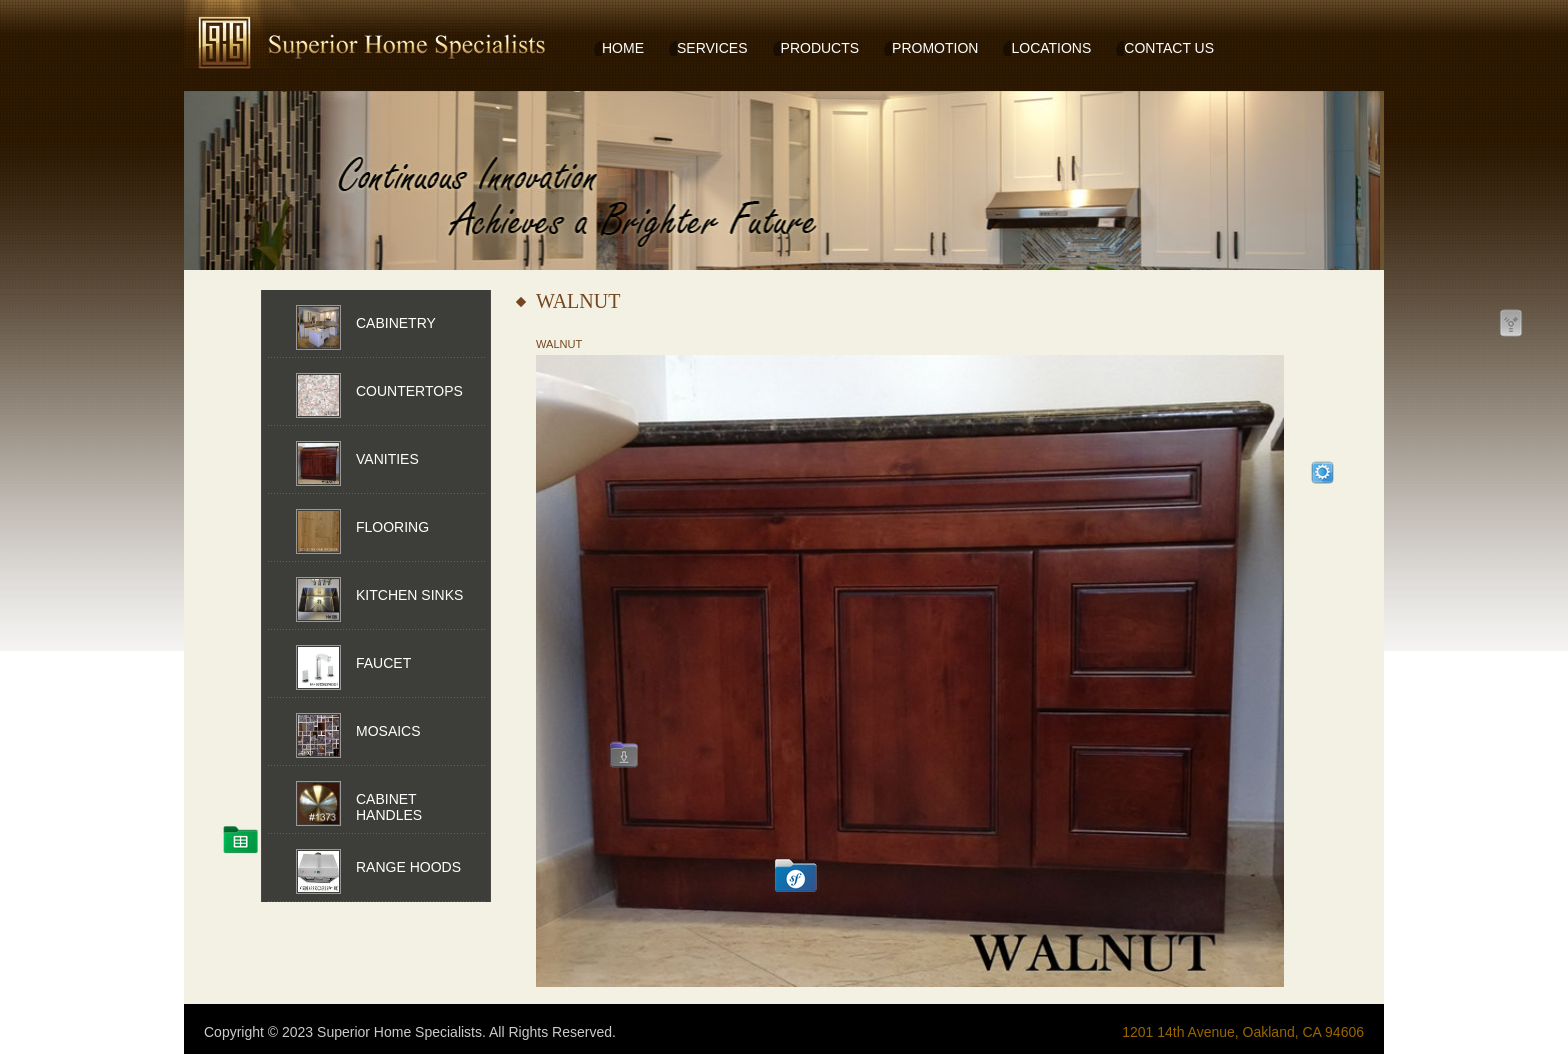 This screenshot has height=1054, width=1568. What do you see at coordinates (795, 876) in the screenshot?
I see `folder containing symfony framework project files` at bounding box center [795, 876].